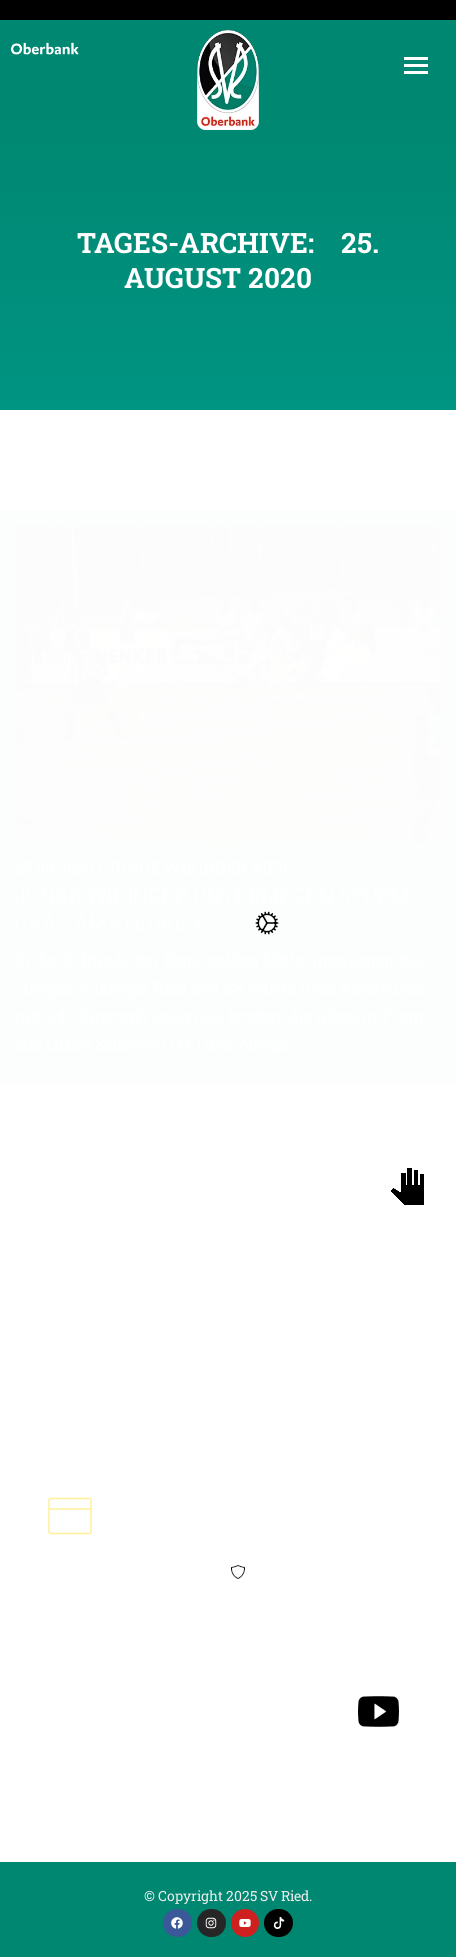 Image resolution: width=456 pixels, height=1957 pixels. What do you see at coordinates (70, 1516) in the screenshot?
I see `open web browser` at bounding box center [70, 1516].